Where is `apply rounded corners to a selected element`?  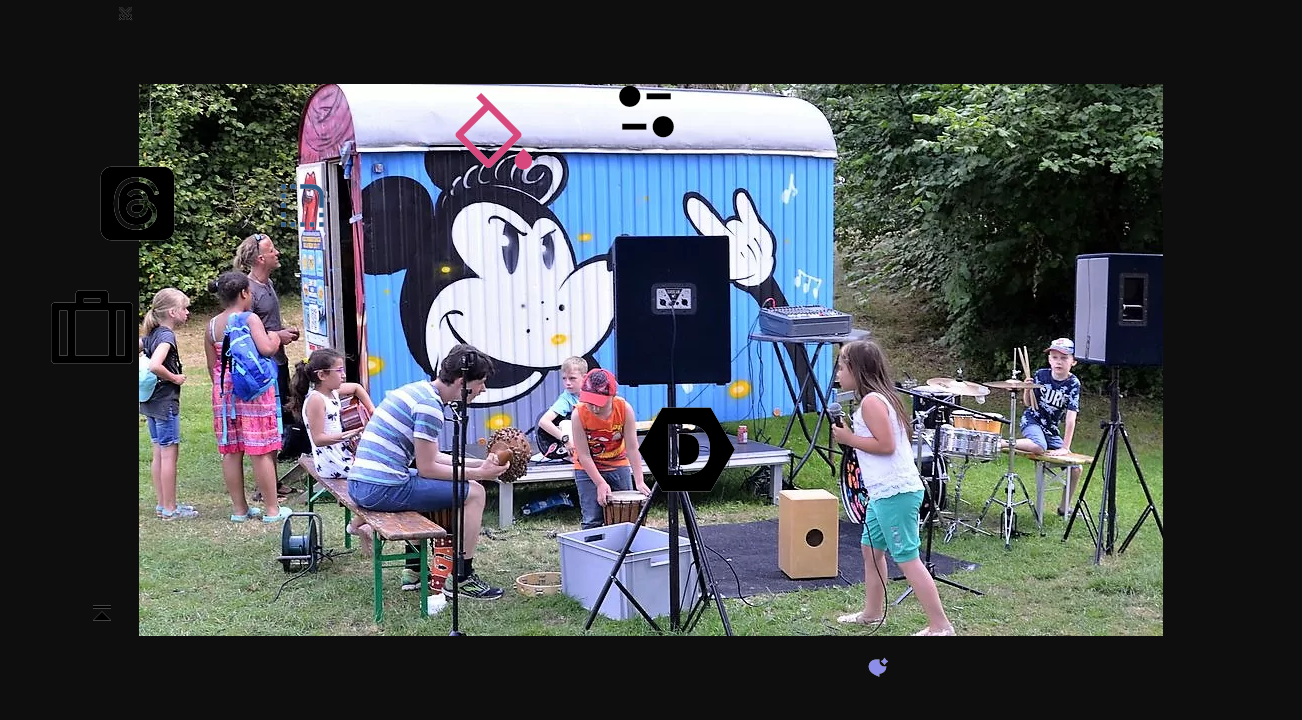 apply rounded corners to a selected element is located at coordinates (302, 205).